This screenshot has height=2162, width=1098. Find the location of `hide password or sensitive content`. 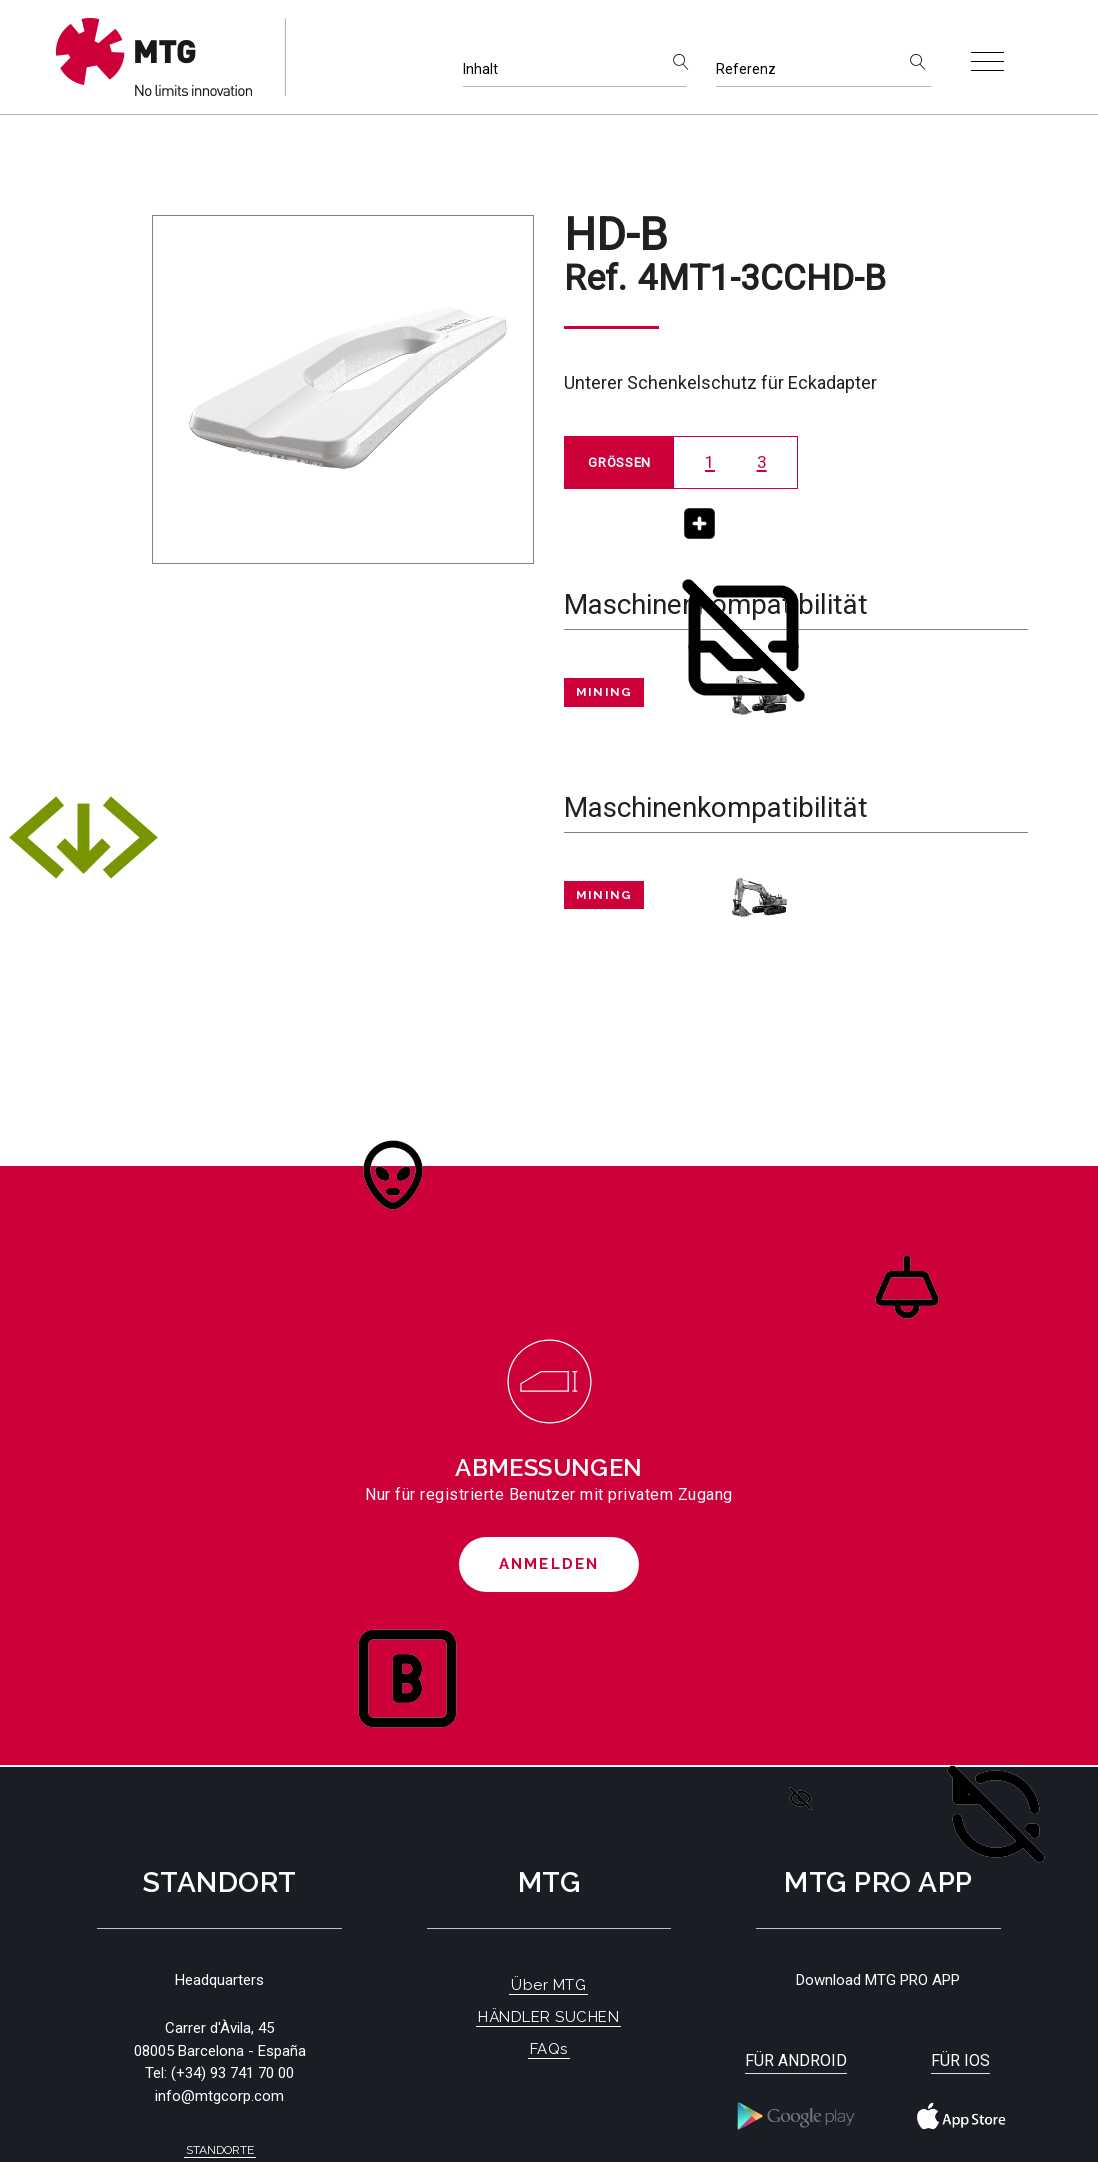

hide password or sensitive content is located at coordinates (800, 1798).